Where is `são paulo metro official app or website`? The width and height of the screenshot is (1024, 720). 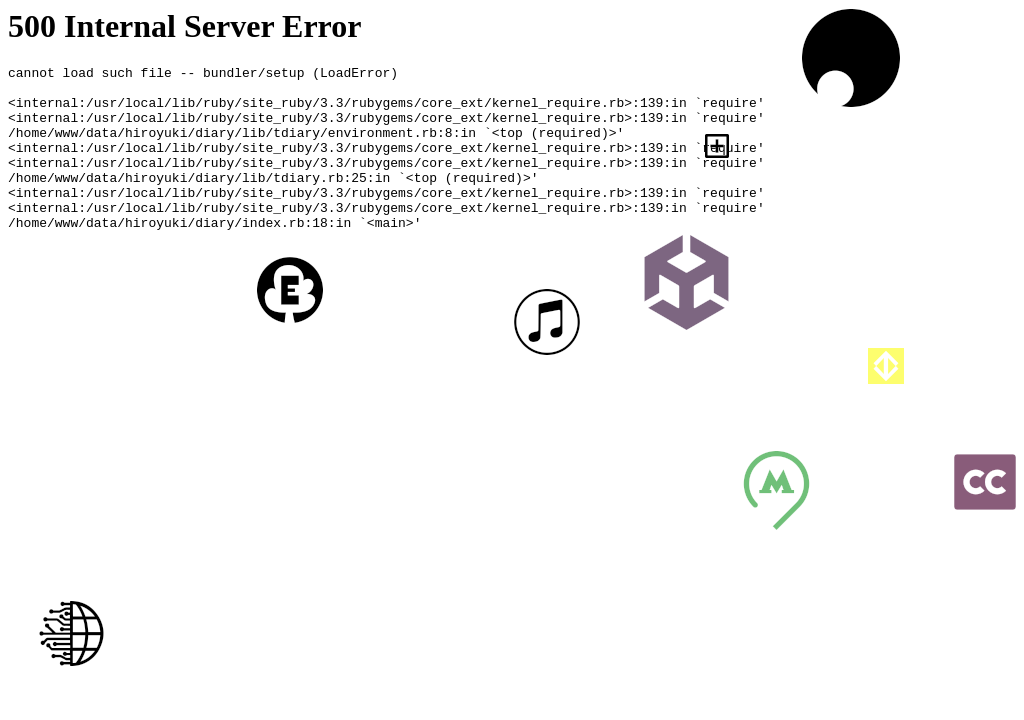 são paulo metro official app or website is located at coordinates (886, 366).